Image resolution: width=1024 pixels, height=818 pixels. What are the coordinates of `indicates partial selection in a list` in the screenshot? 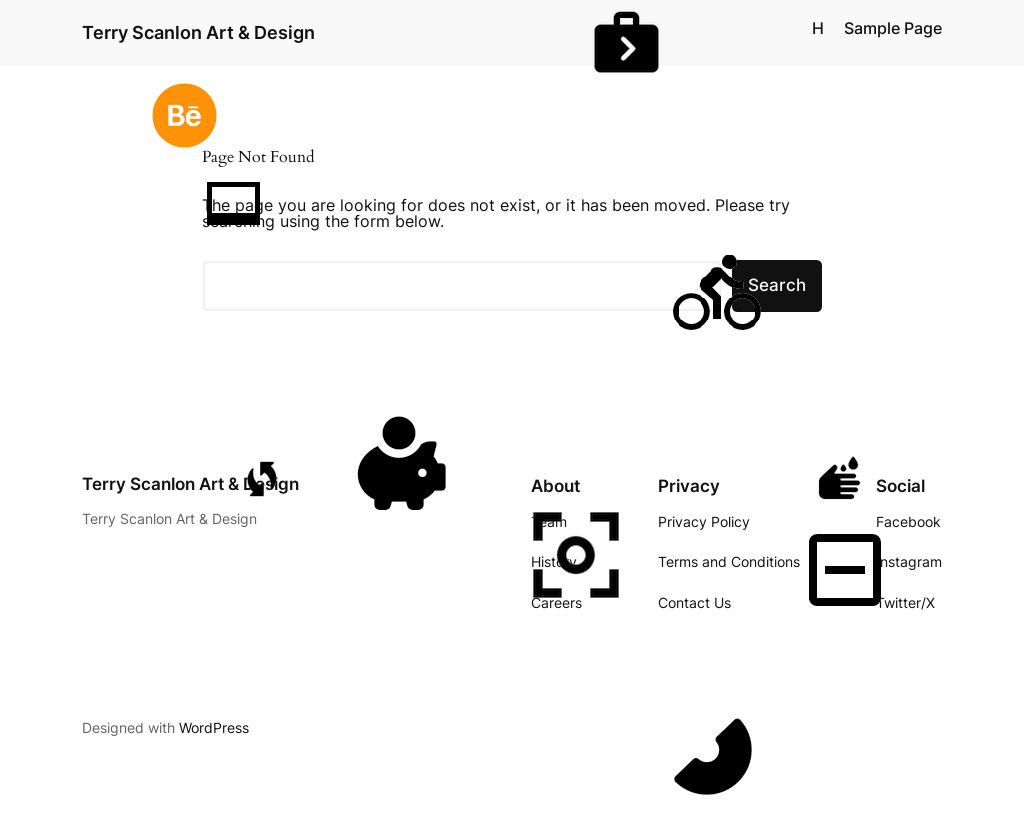 It's located at (845, 570).